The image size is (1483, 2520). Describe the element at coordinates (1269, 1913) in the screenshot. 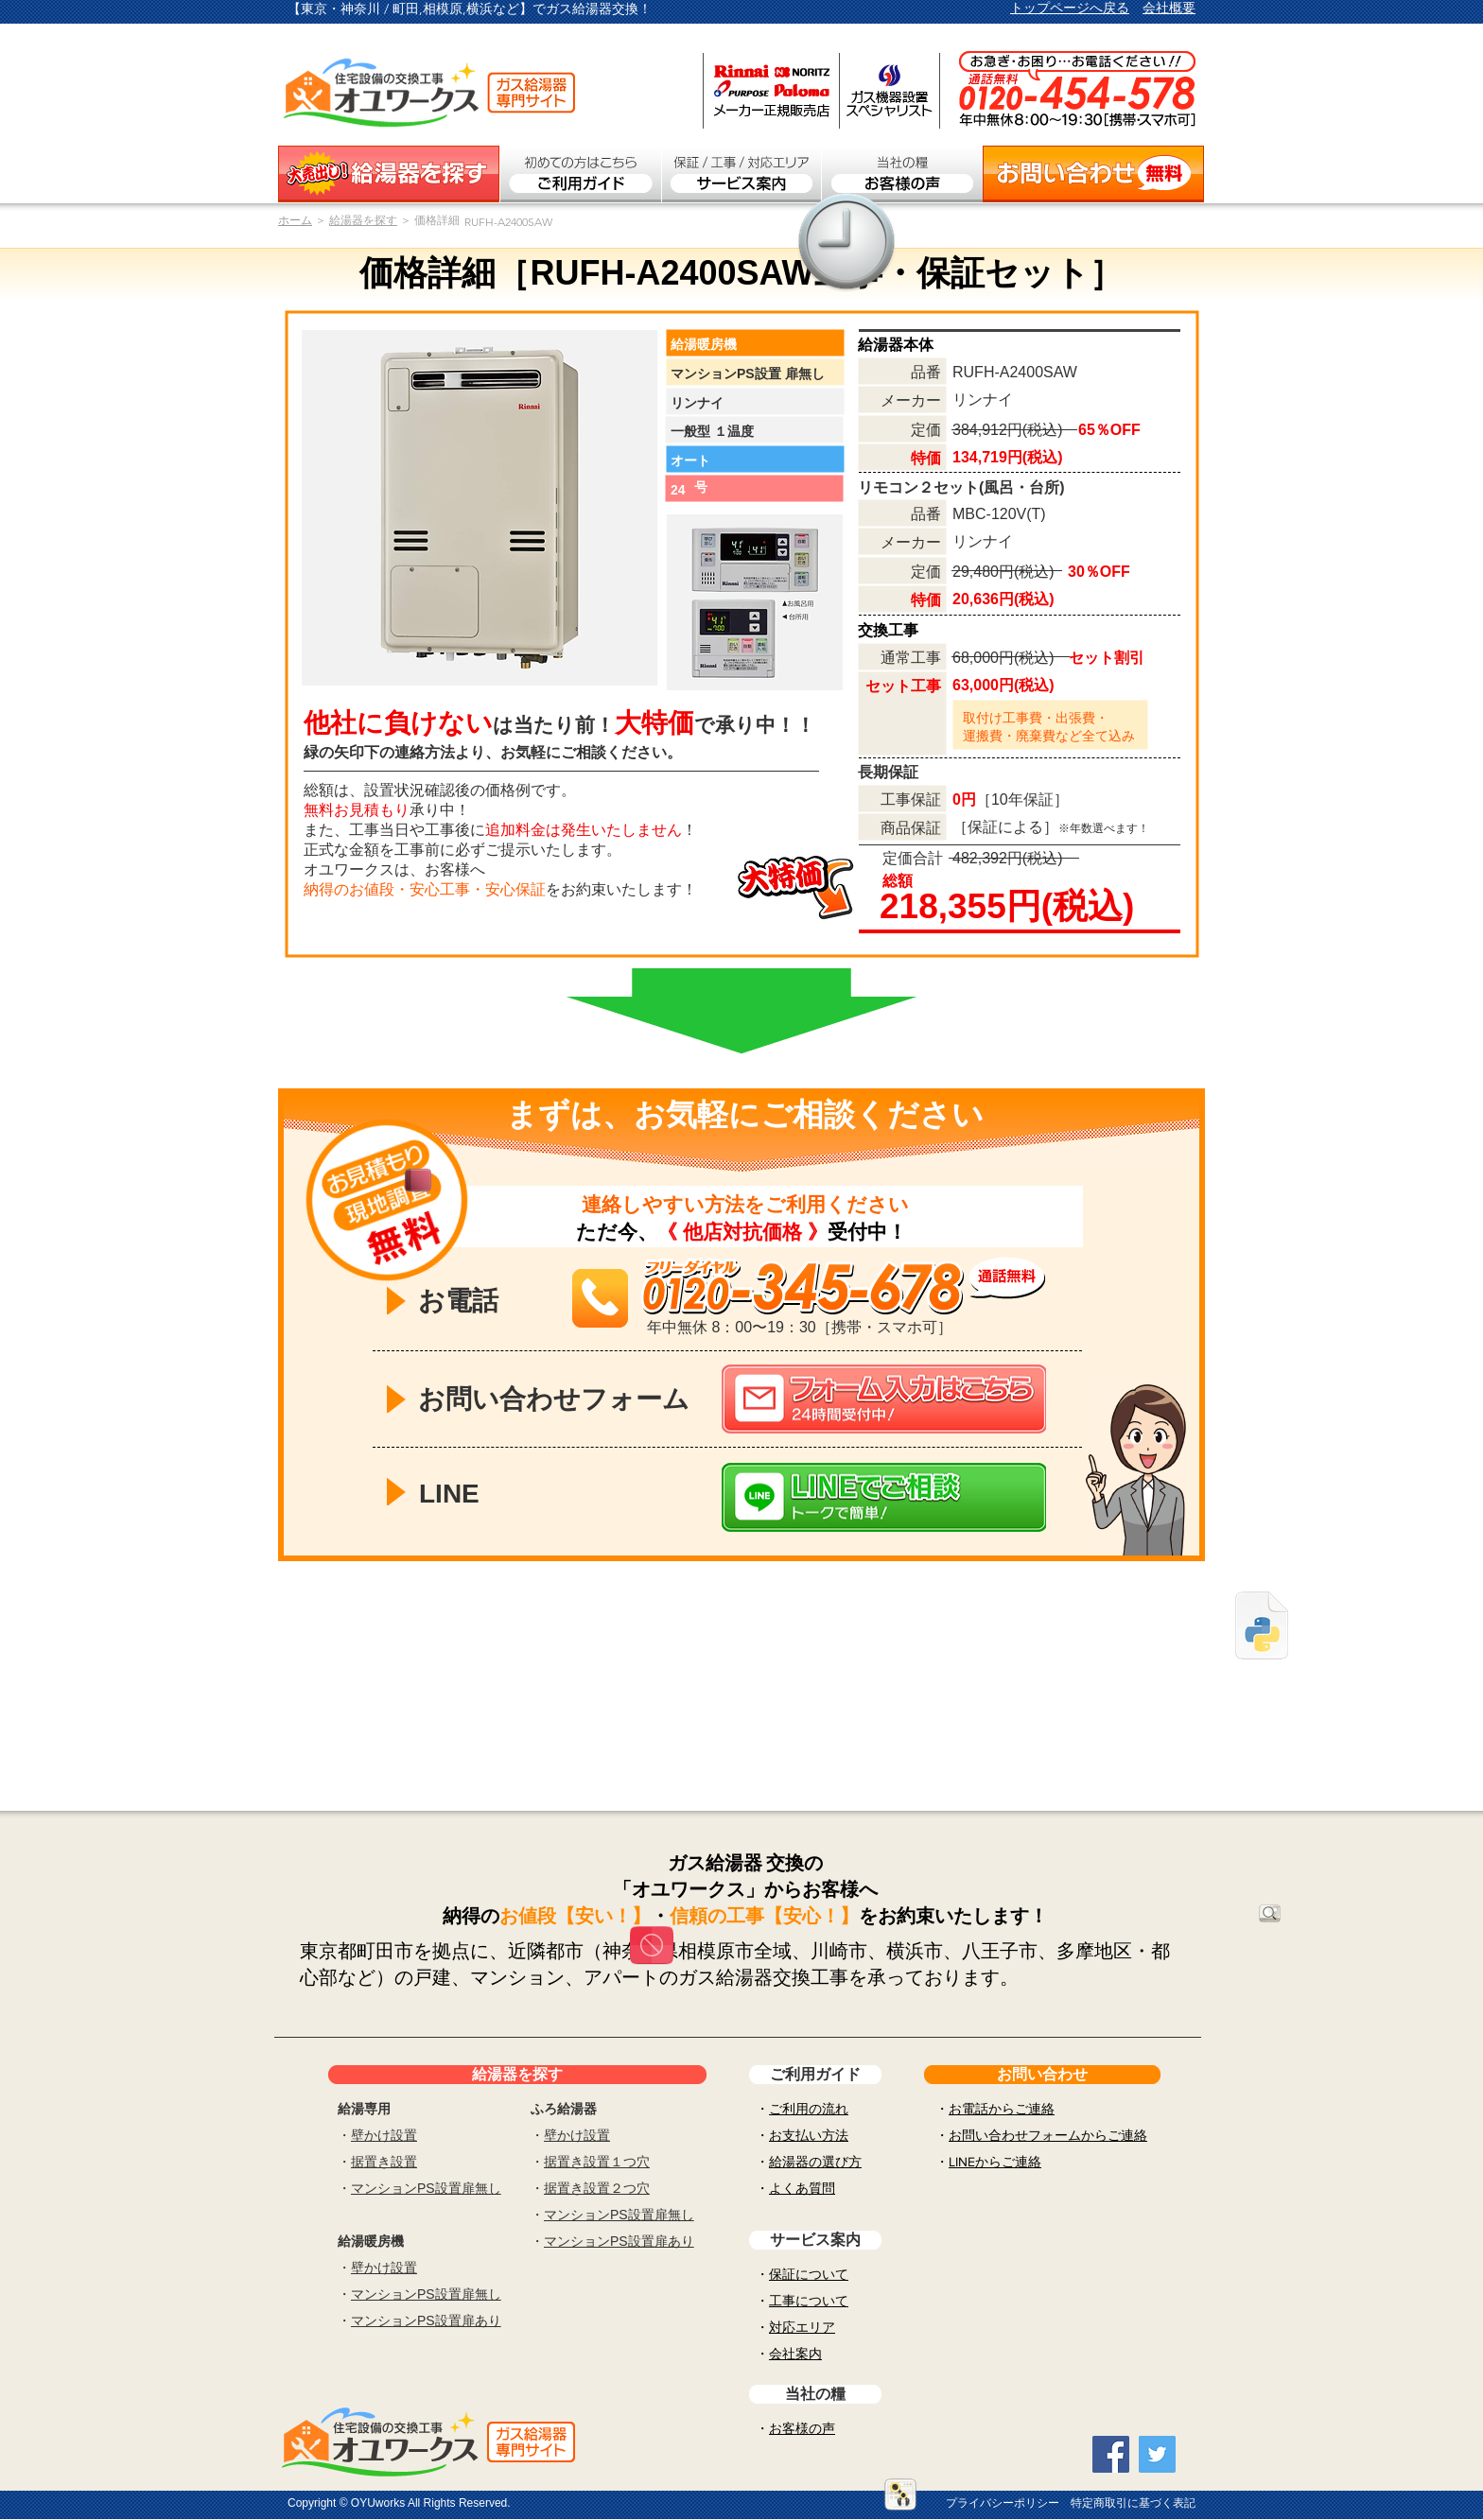

I see `open the photo viewer application` at that location.